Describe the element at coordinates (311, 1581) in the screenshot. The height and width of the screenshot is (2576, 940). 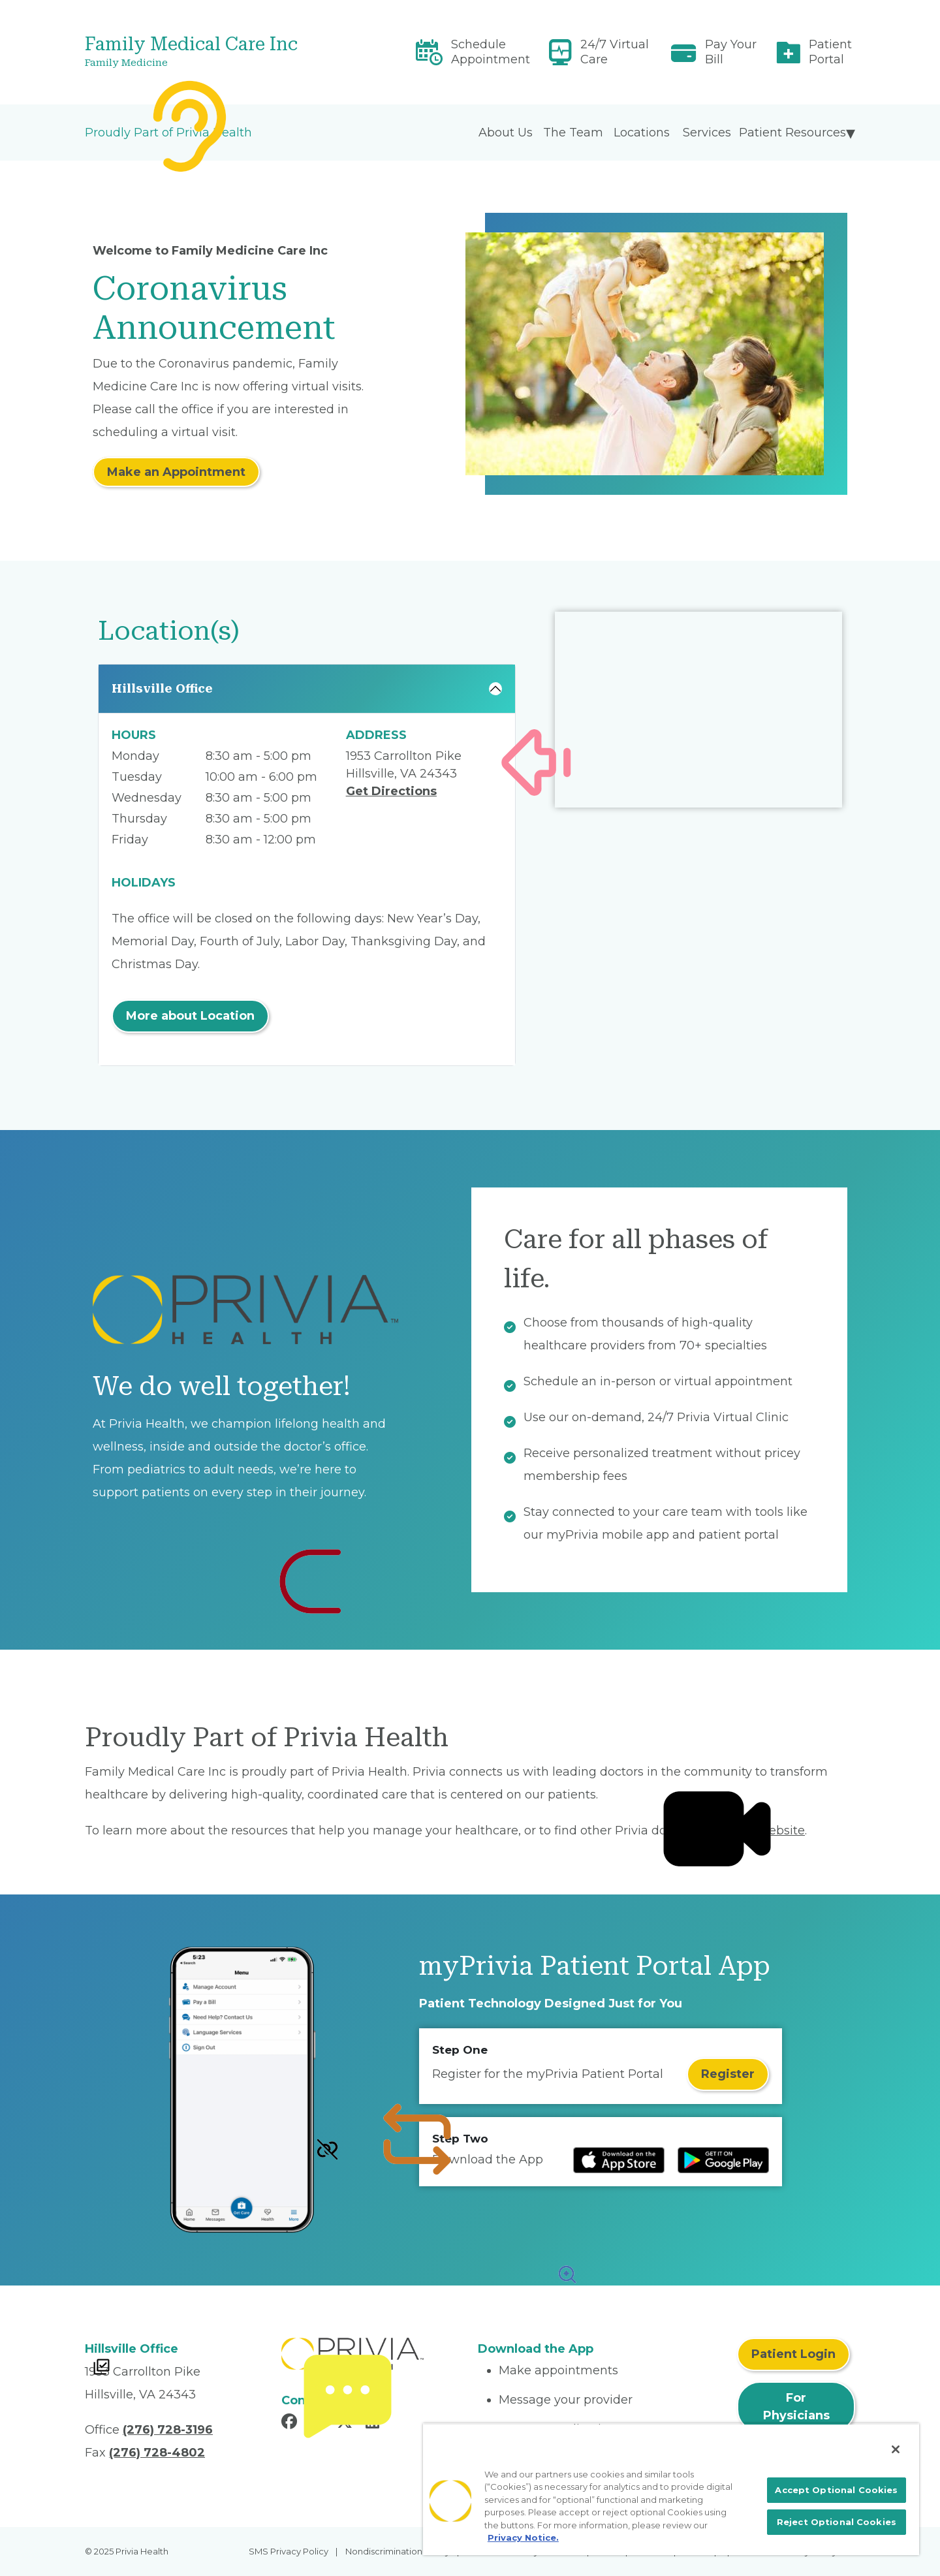
I see `indicates a proper subset relationship in mathematical notation` at that location.